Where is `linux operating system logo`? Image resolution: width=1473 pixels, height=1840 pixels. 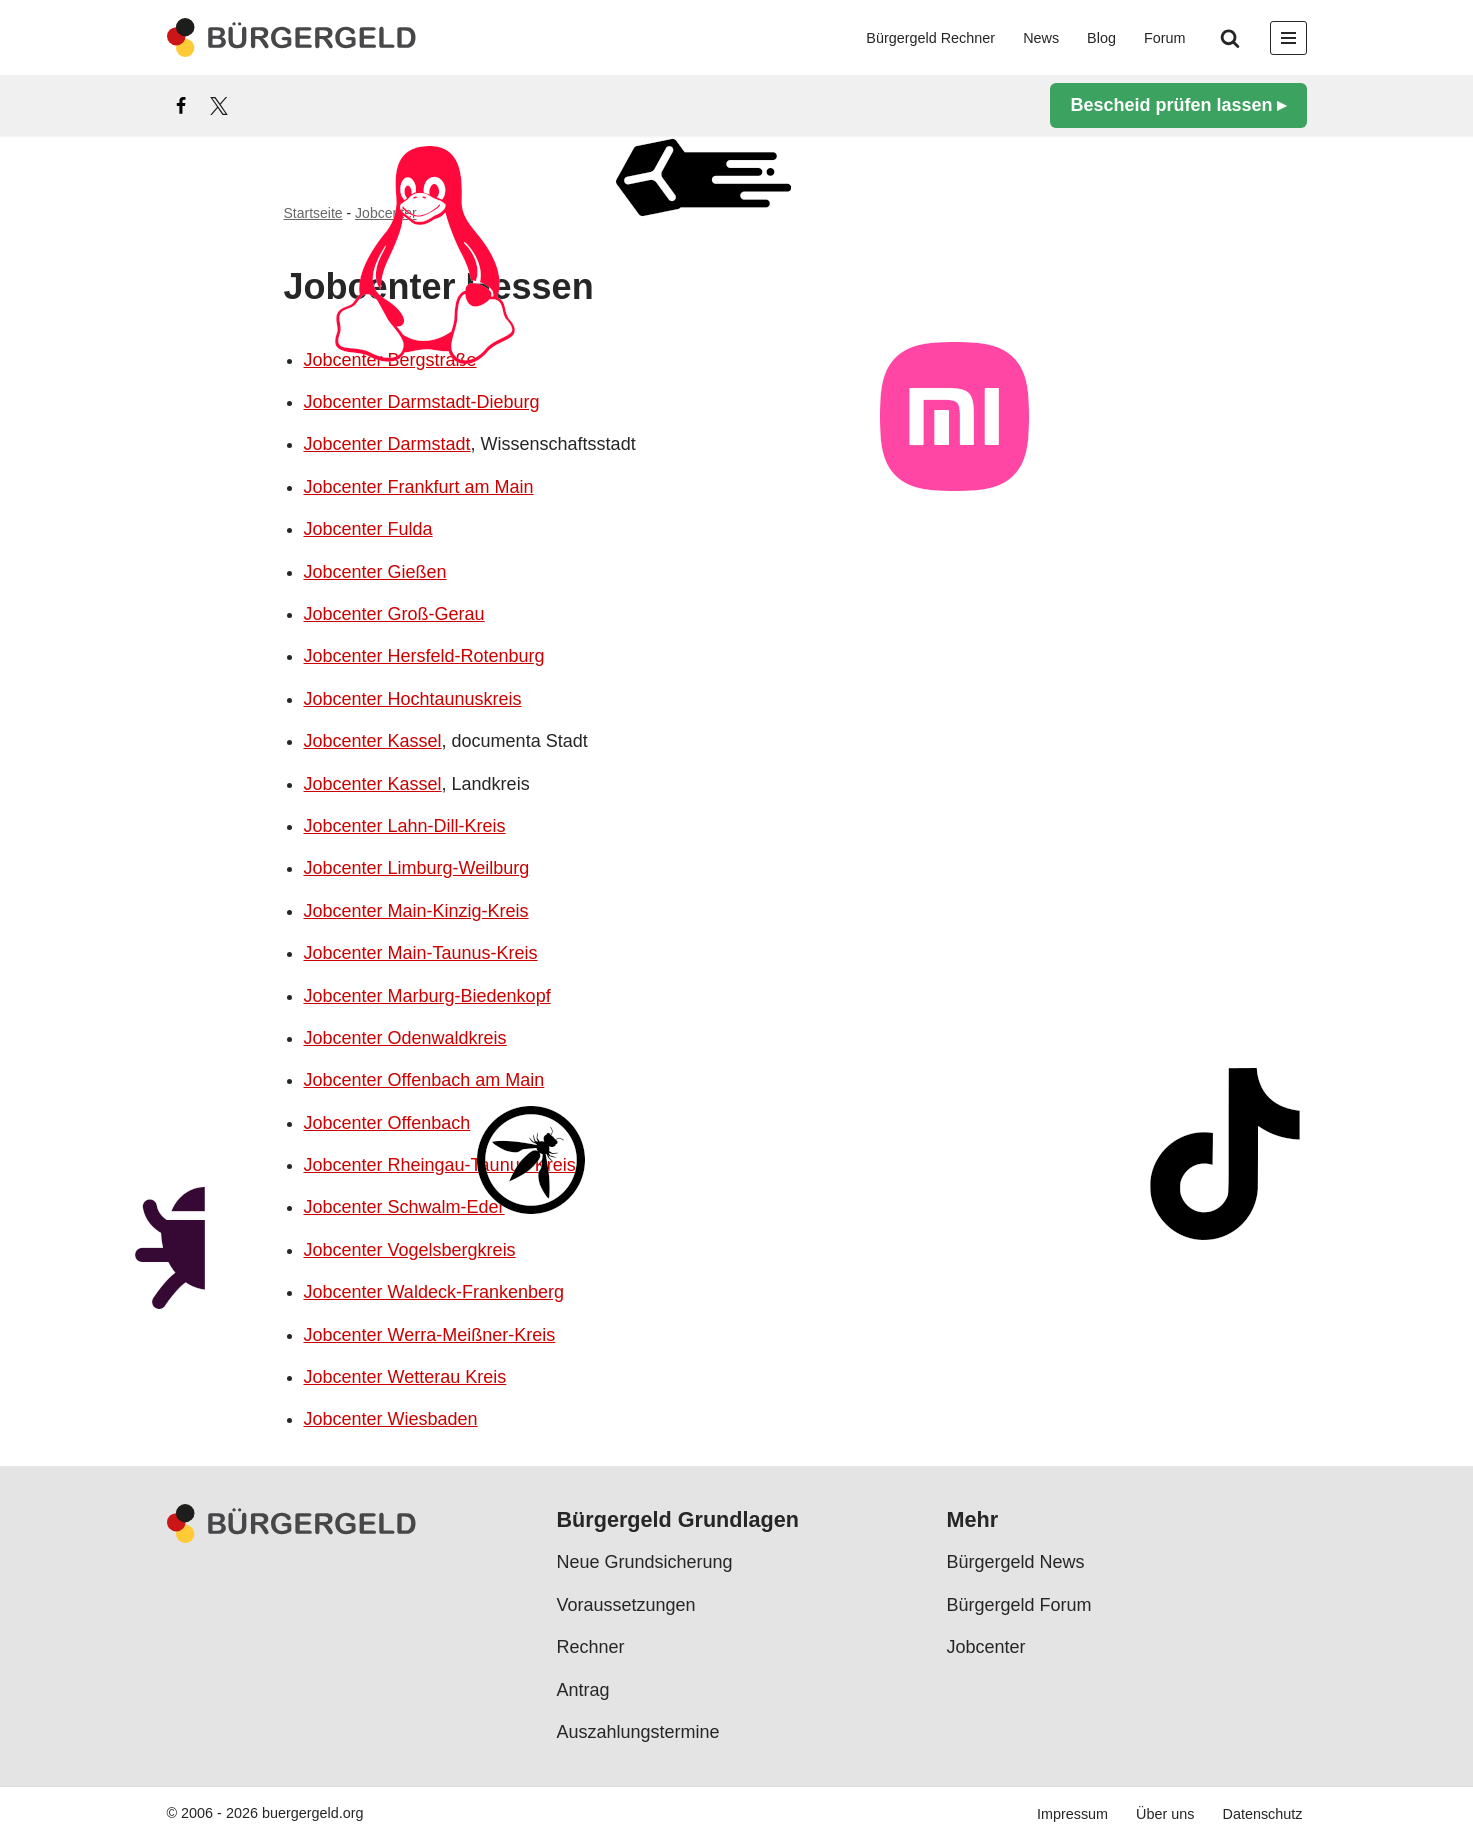
linux operating system logo is located at coordinates (425, 255).